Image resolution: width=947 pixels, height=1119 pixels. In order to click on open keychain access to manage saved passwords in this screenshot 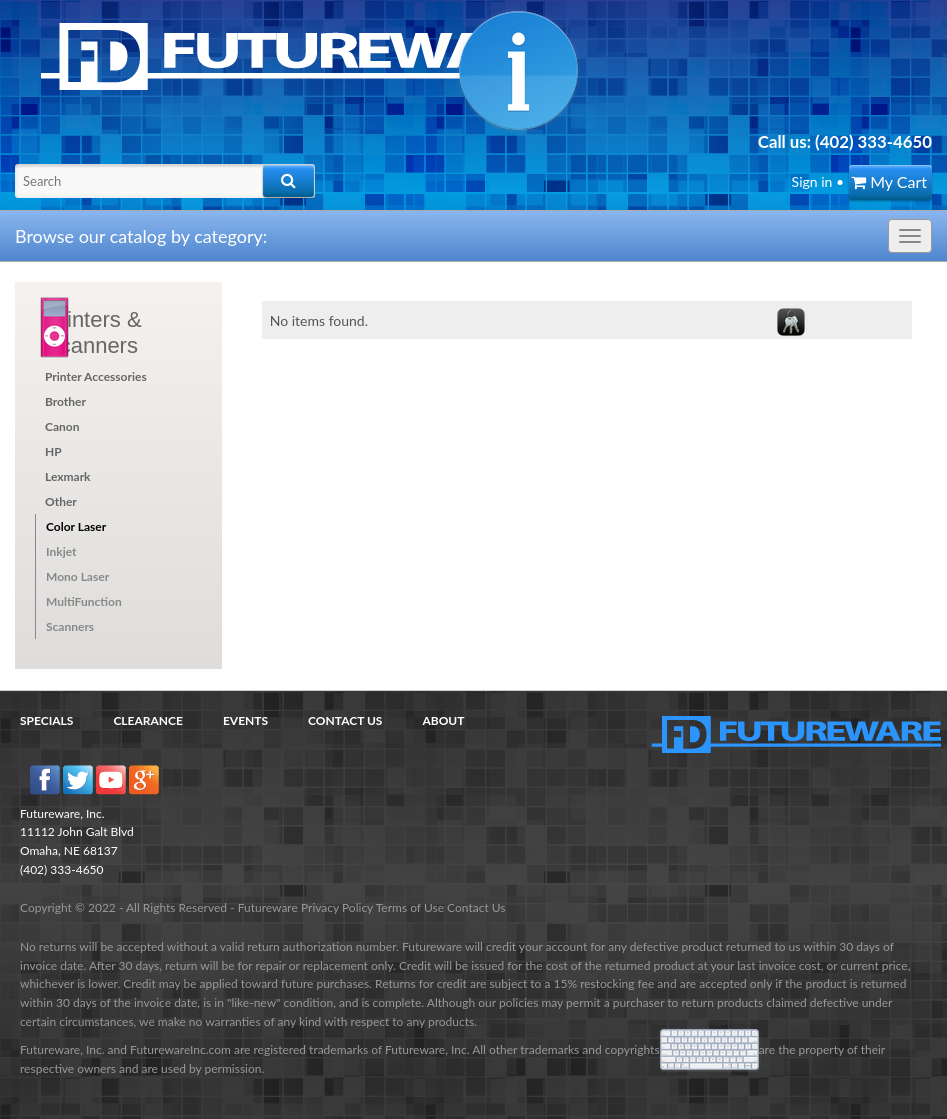, I will do `click(791, 322)`.